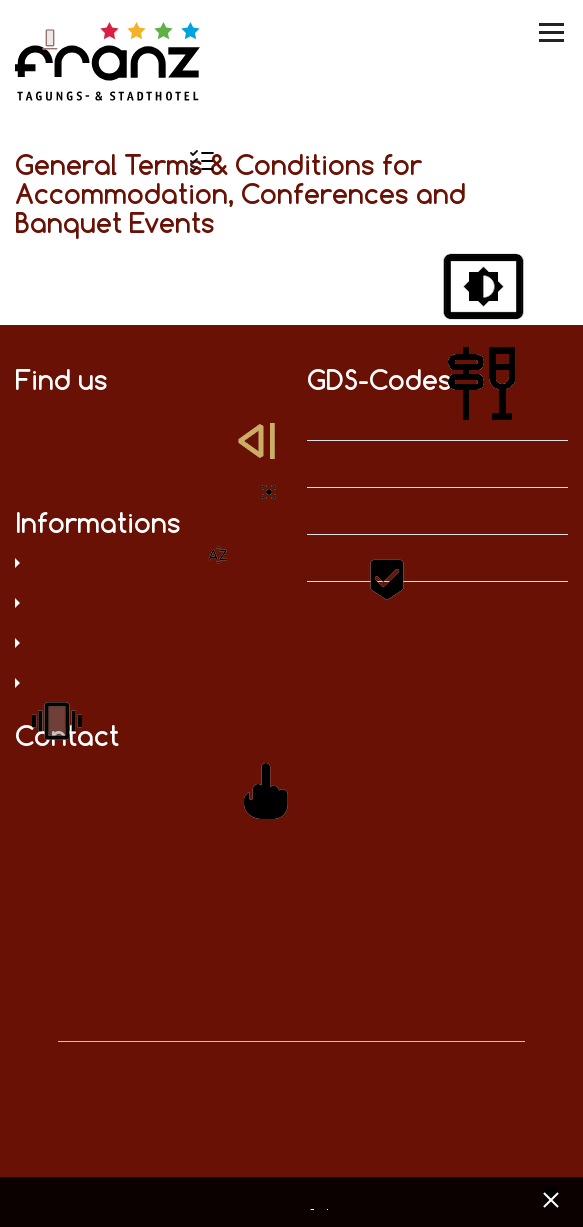 This screenshot has width=583, height=1227. I want to click on indicates offensive content warning, so click(265, 791).